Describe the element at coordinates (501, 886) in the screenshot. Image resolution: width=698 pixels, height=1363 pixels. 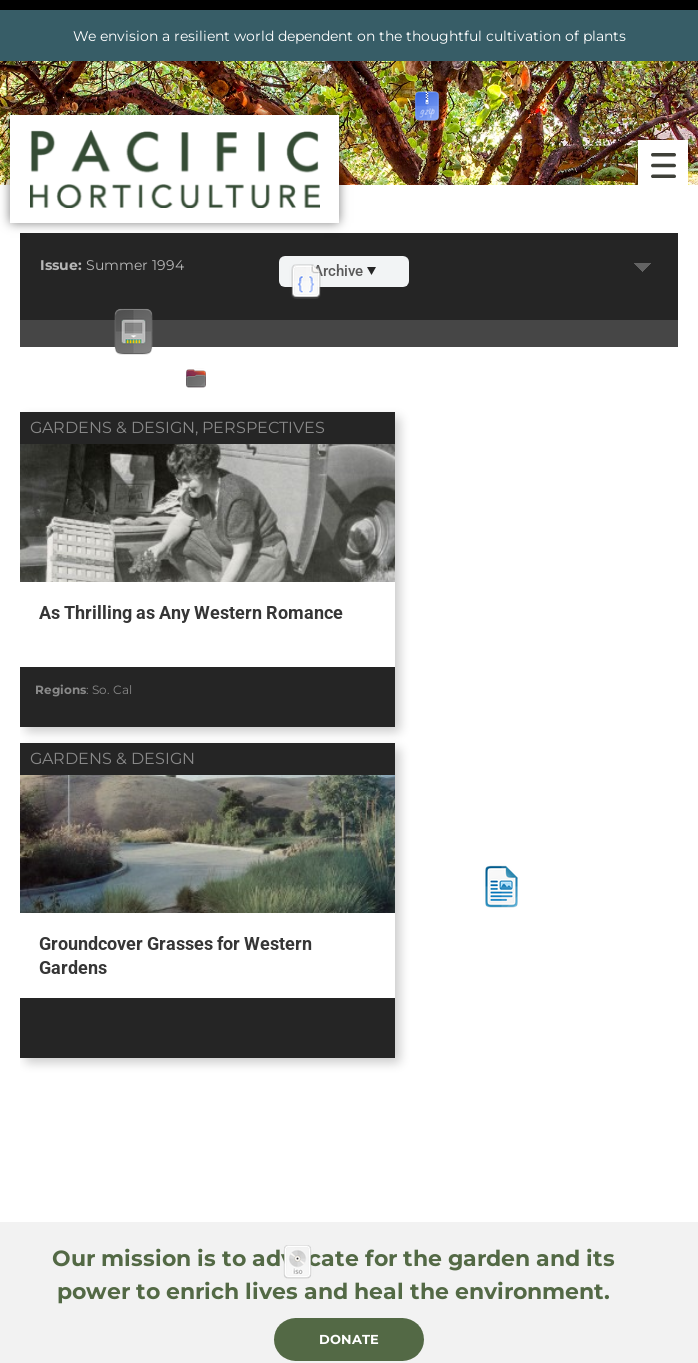
I see `open an opendocument text template file` at that location.